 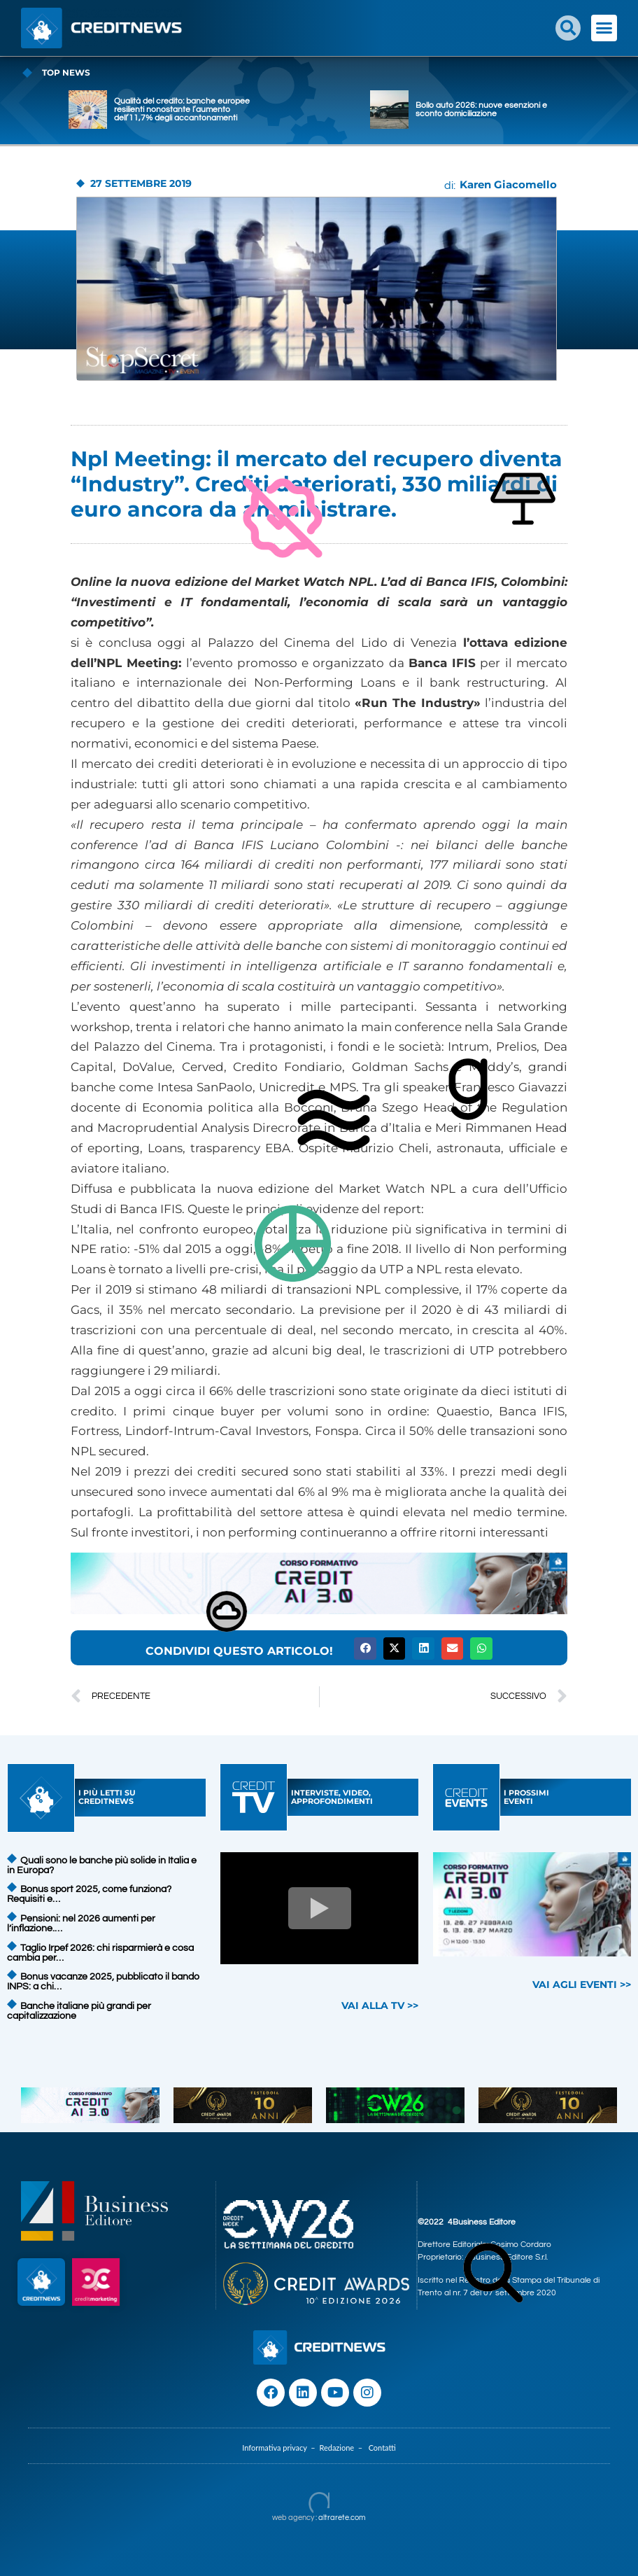 What do you see at coordinates (334, 1120) in the screenshot?
I see `indicates water or aquatic features` at bounding box center [334, 1120].